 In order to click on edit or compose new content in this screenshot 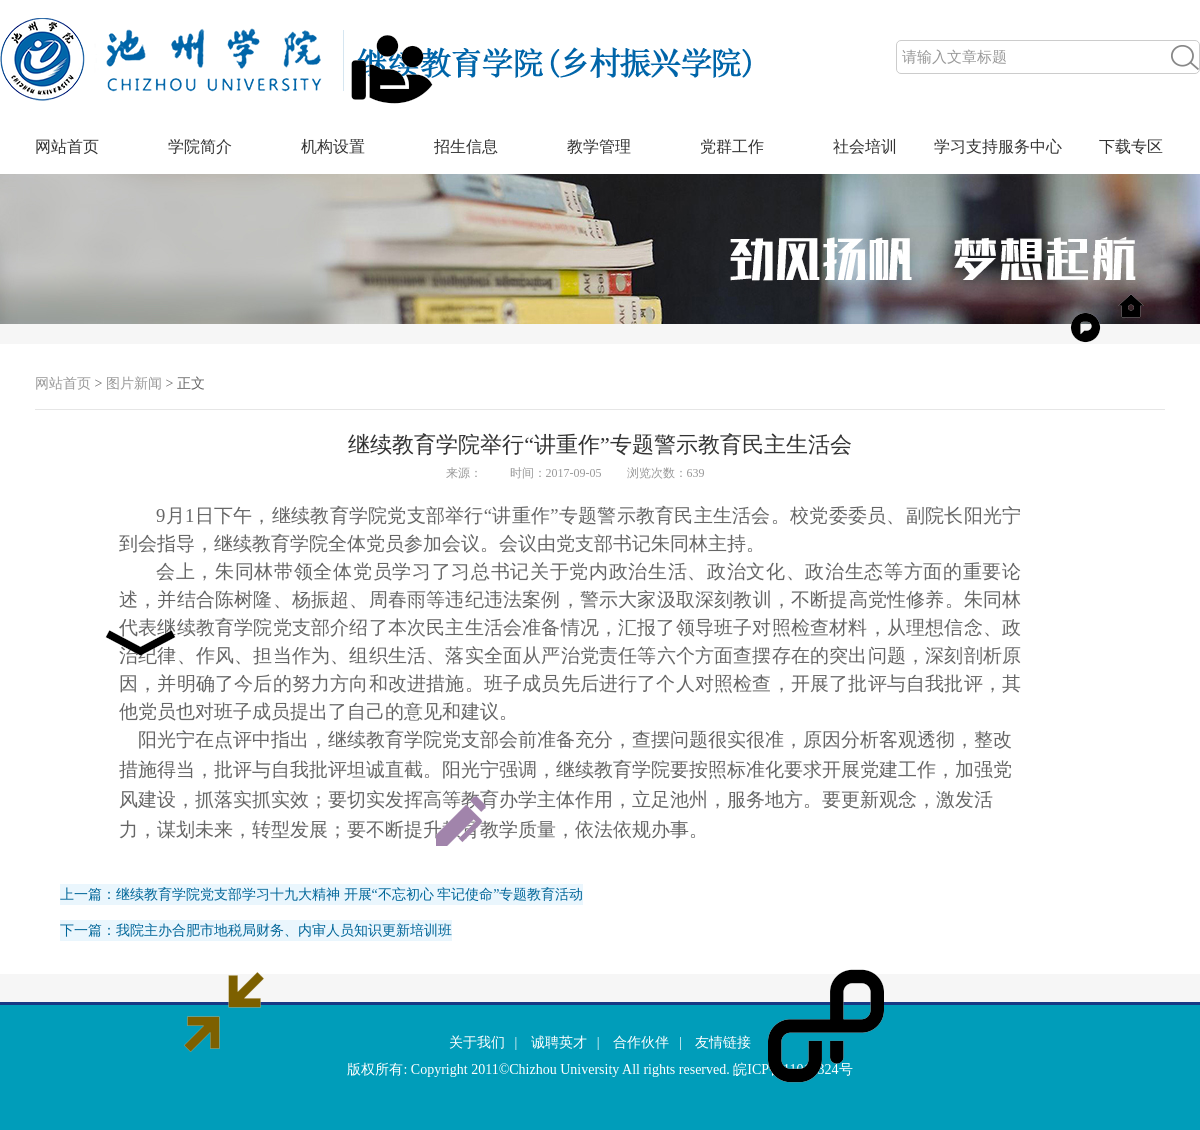, I will do `click(460, 822)`.